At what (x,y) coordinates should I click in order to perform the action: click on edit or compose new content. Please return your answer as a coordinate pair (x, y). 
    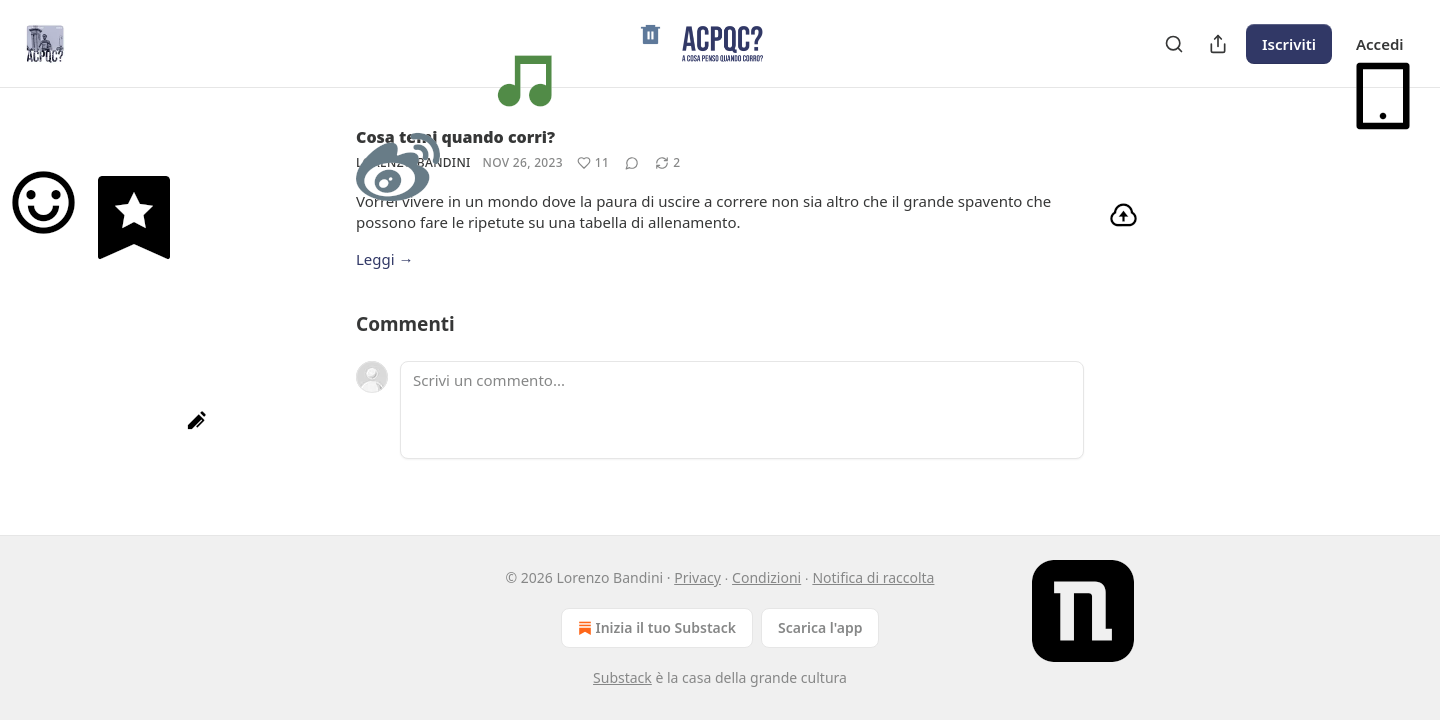
    Looking at the image, I should click on (196, 420).